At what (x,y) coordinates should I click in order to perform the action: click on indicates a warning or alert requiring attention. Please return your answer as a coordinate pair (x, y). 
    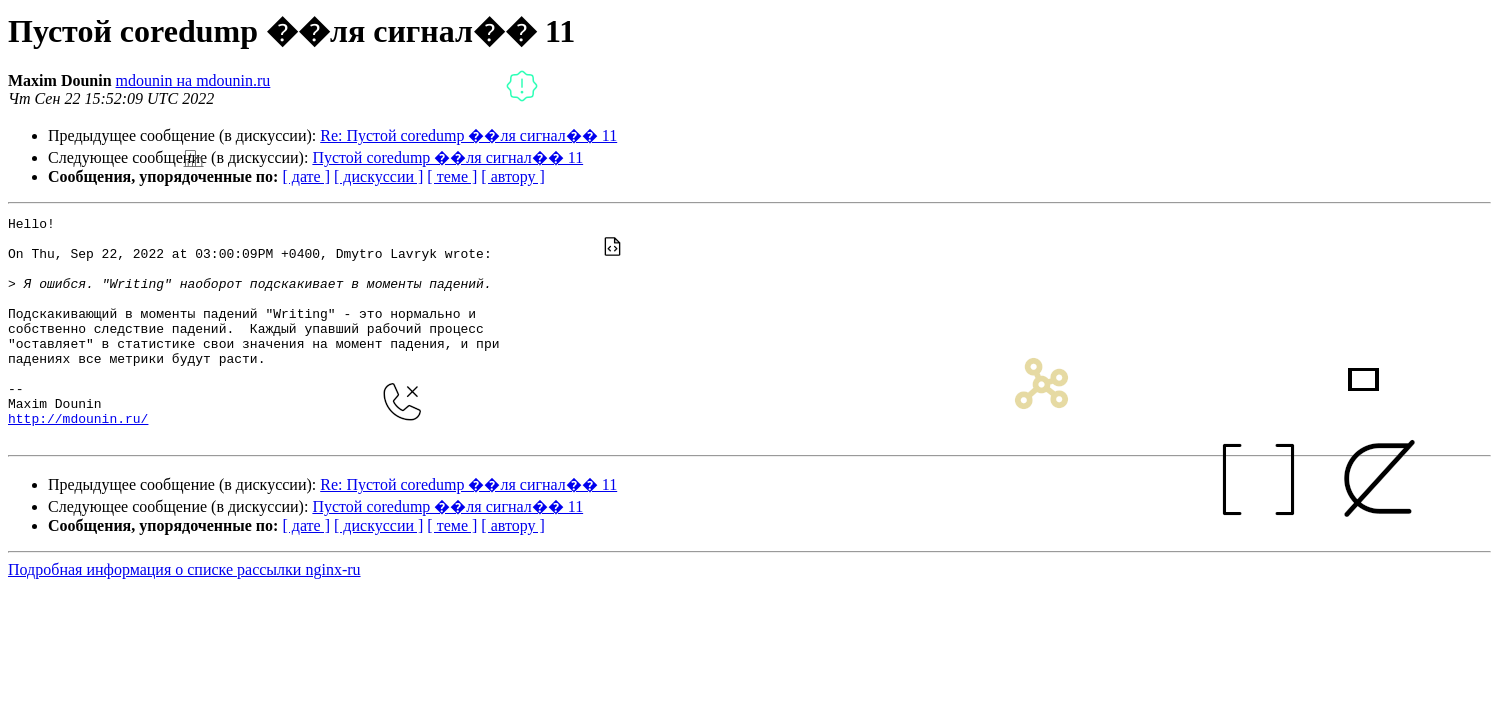
    Looking at the image, I should click on (522, 86).